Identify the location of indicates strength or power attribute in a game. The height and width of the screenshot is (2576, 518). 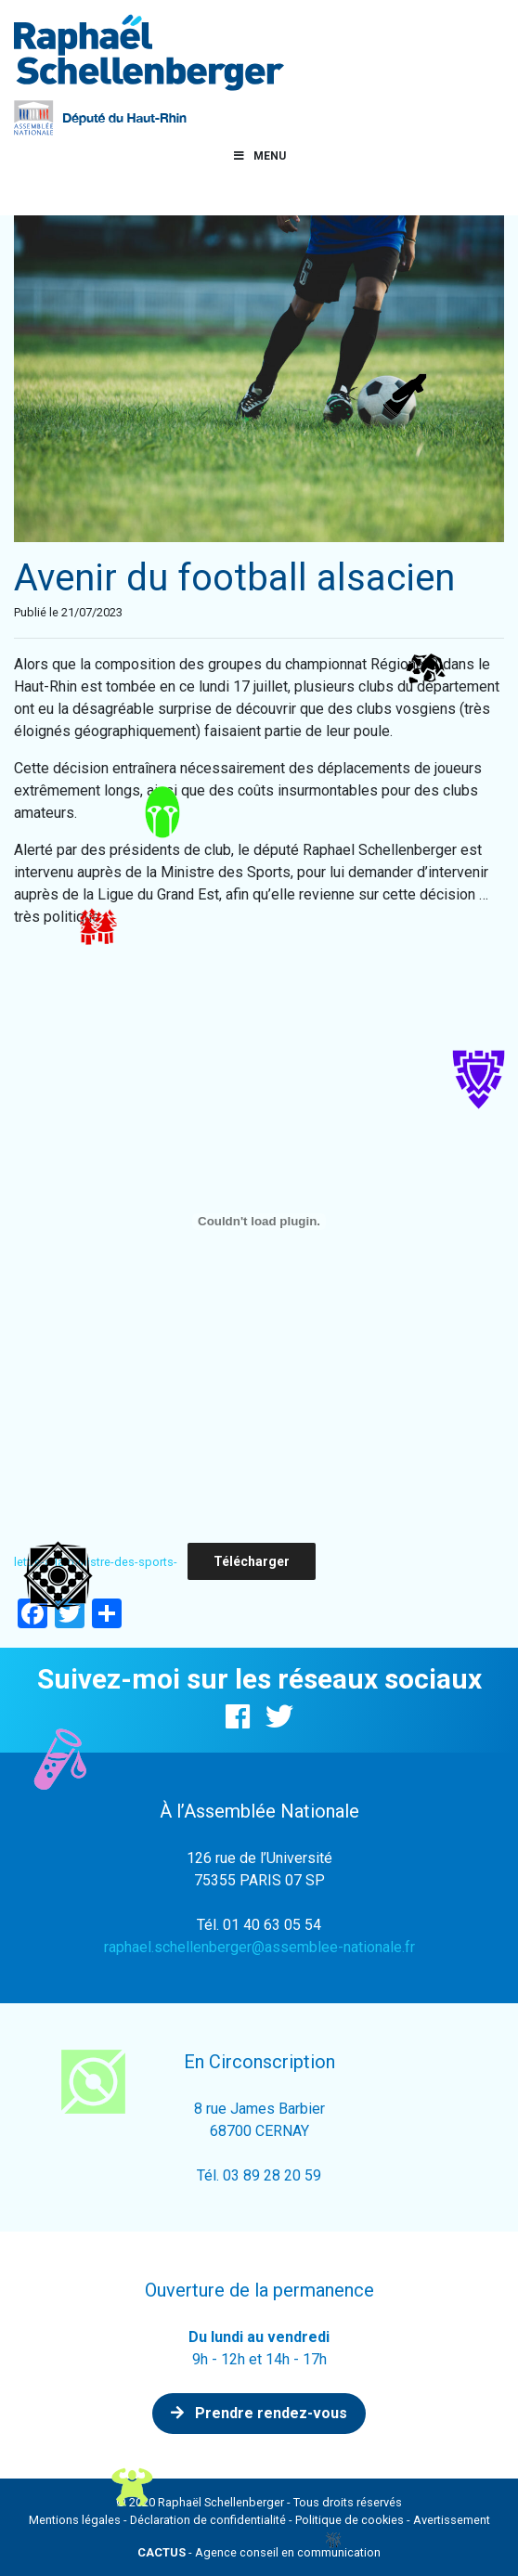
(132, 2486).